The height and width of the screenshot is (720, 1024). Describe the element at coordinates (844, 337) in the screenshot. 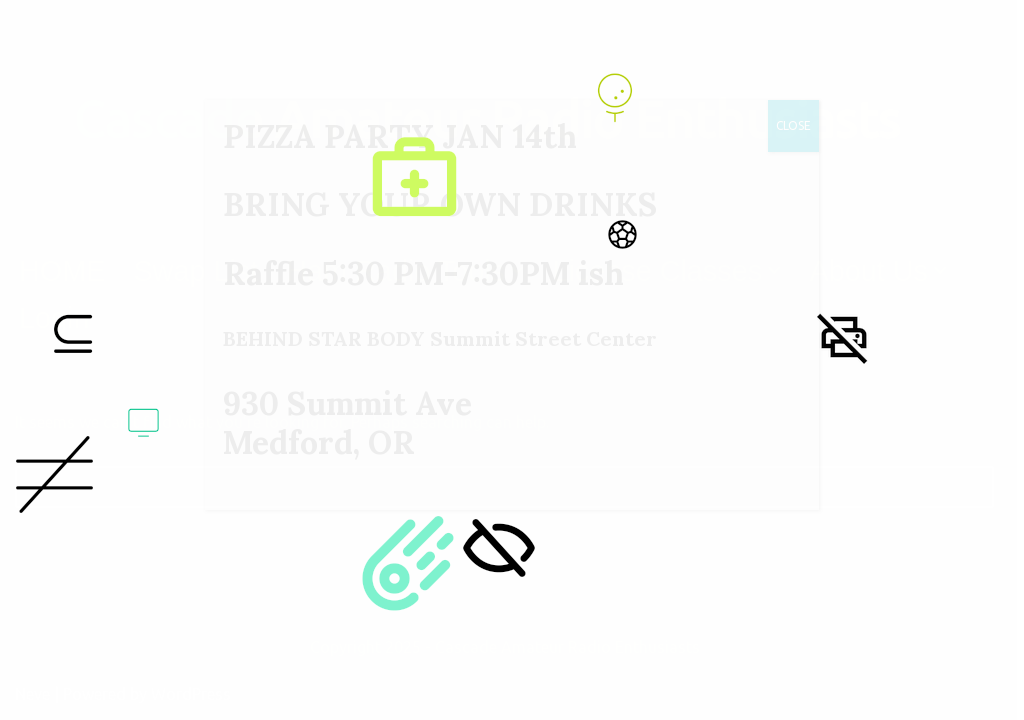

I see `printing is disabled or unavailable` at that location.